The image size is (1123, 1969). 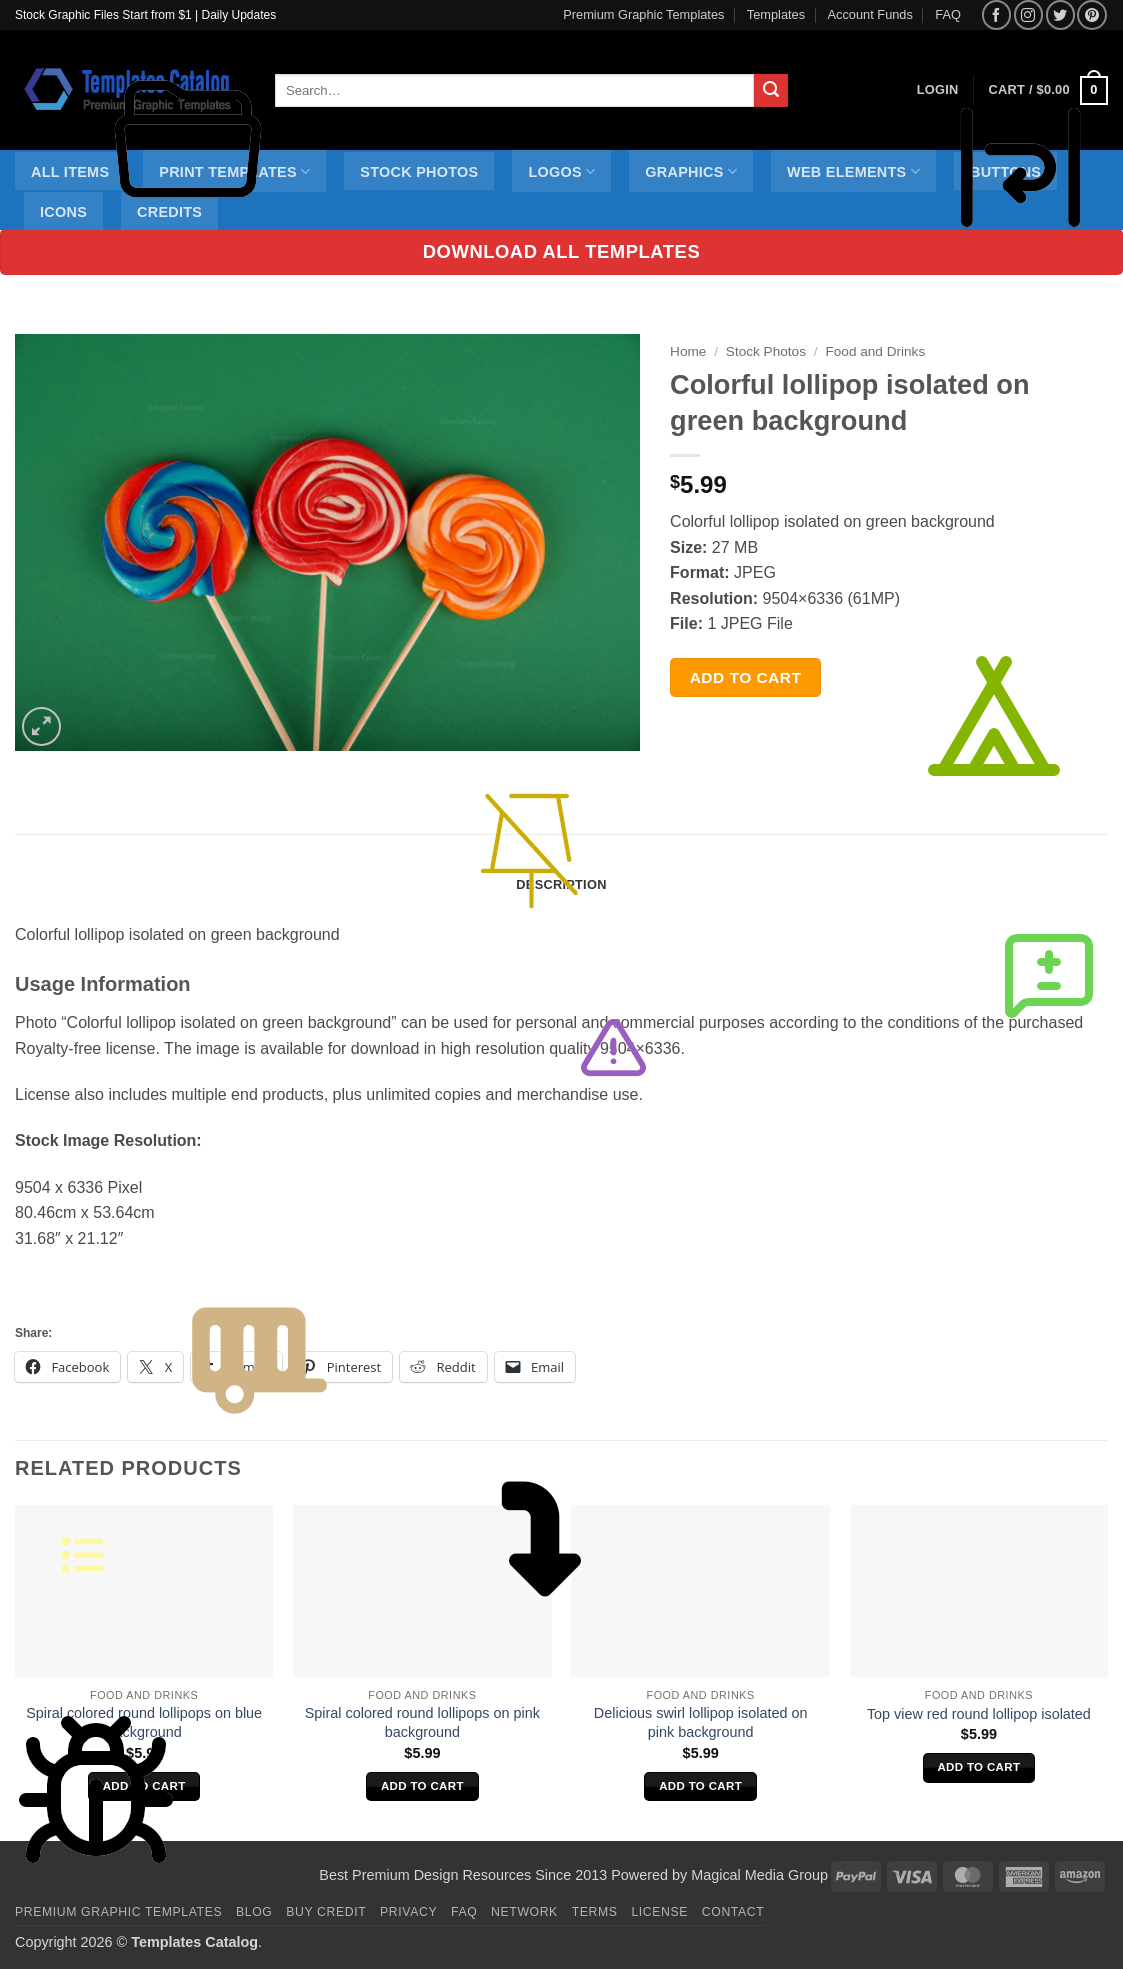 I want to click on view trailer or towing equipment options, so click(x=256, y=1357).